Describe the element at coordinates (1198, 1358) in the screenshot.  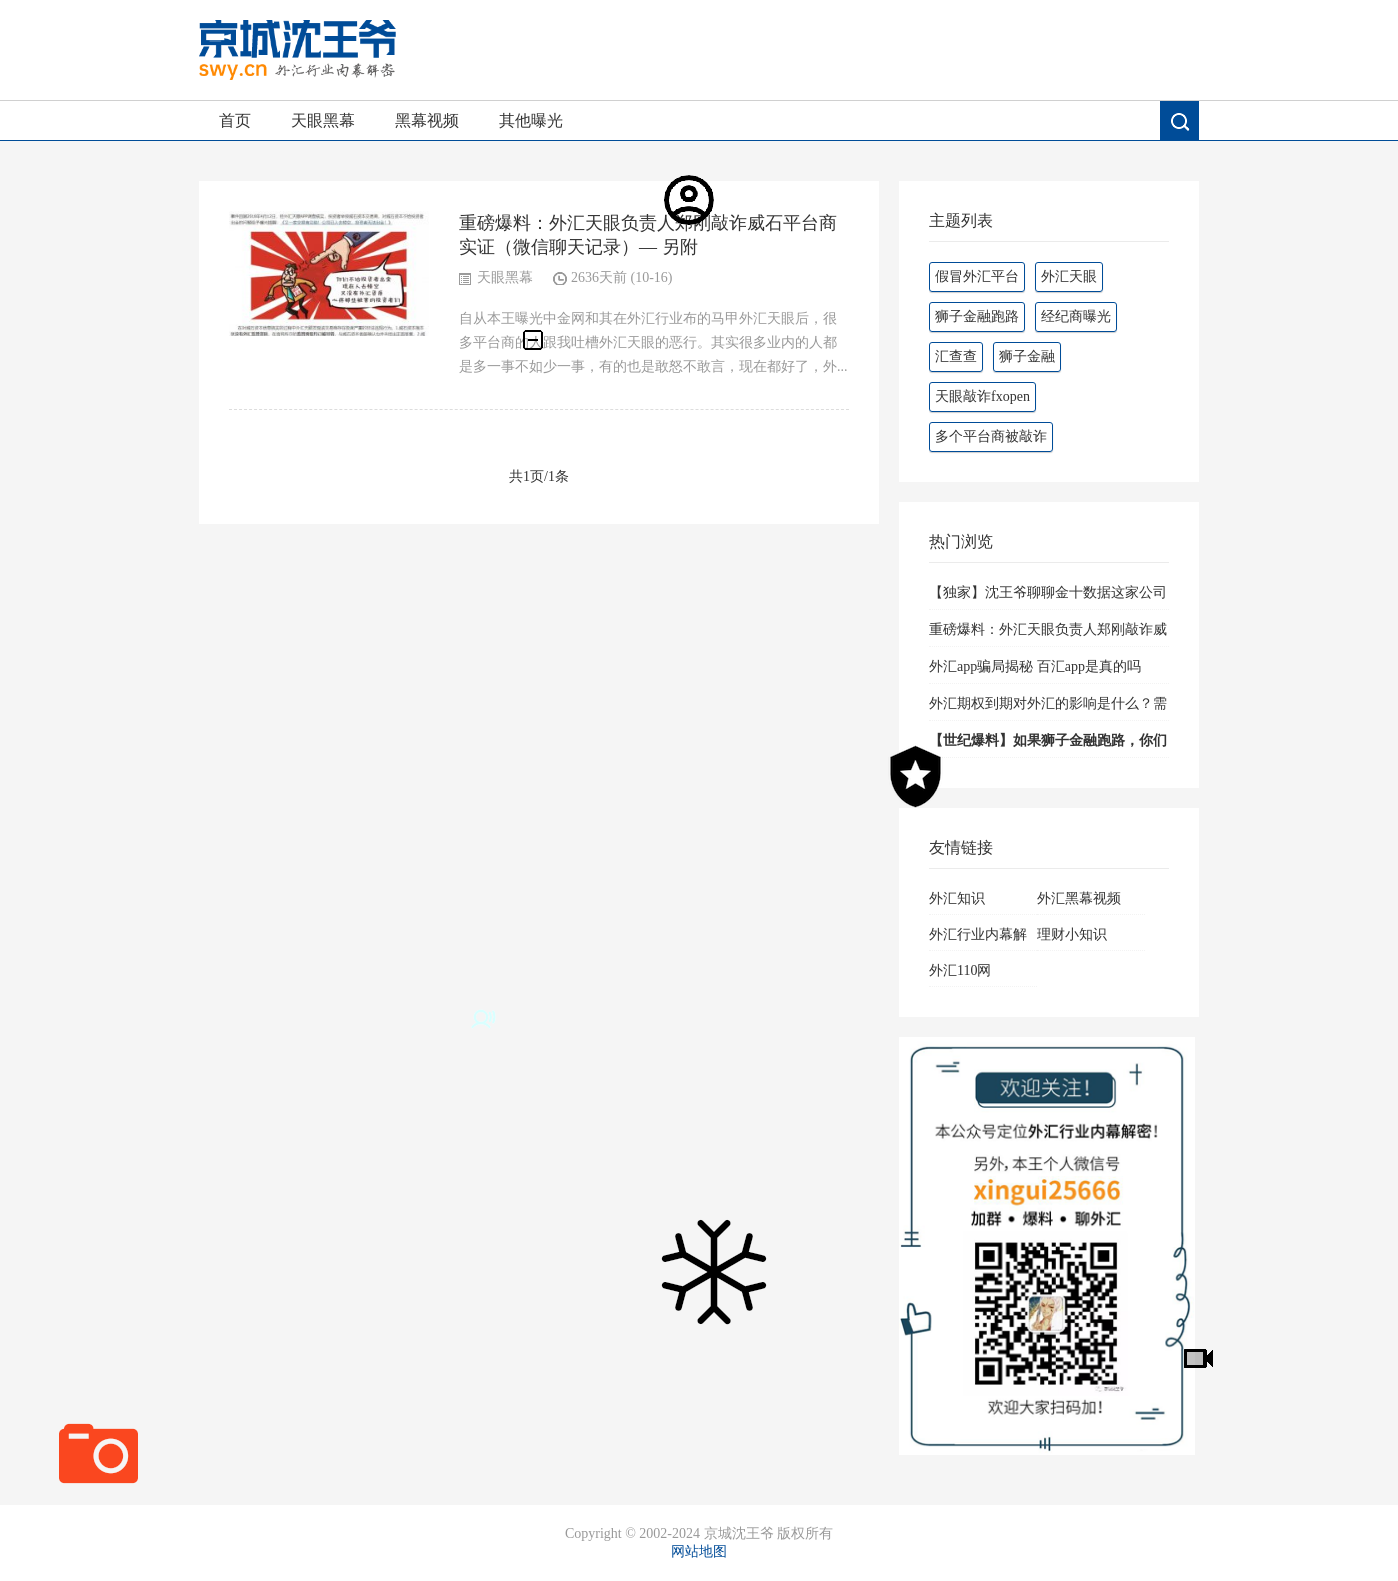
I see `start a video call` at that location.